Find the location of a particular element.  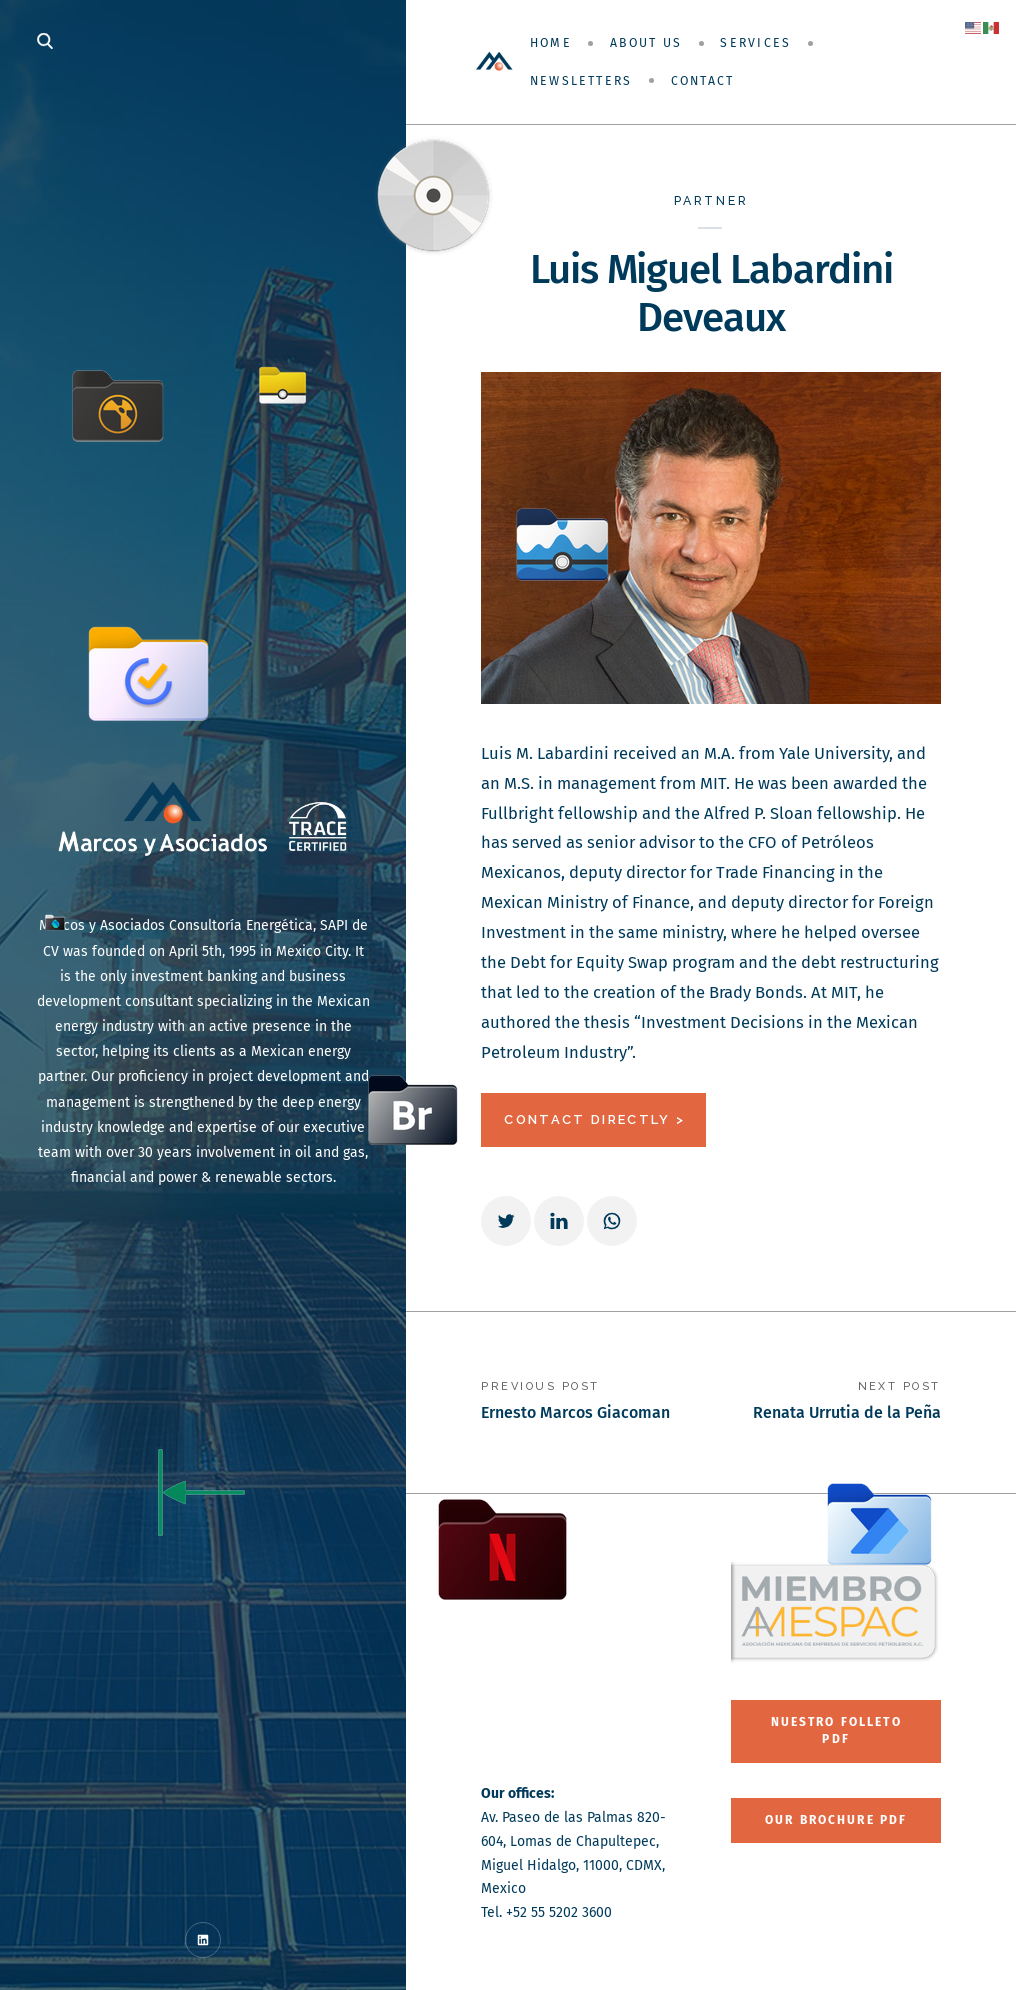

indicates a blank CD-R disc ready for burning is located at coordinates (433, 195).